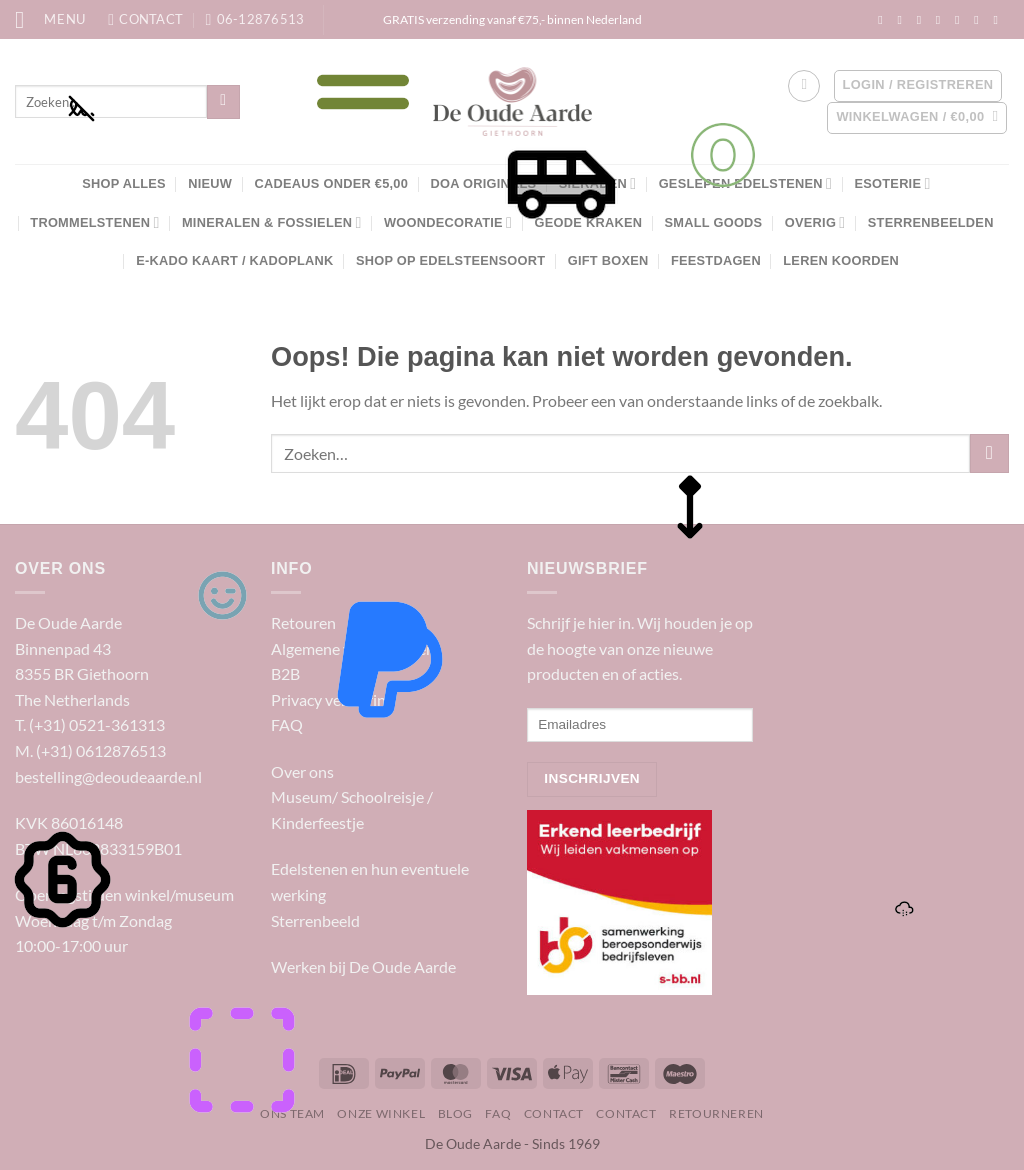 Image resolution: width=1024 pixels, height=1170 pixels. I want to click on indicates equality or balance between values, so click(363, 92).